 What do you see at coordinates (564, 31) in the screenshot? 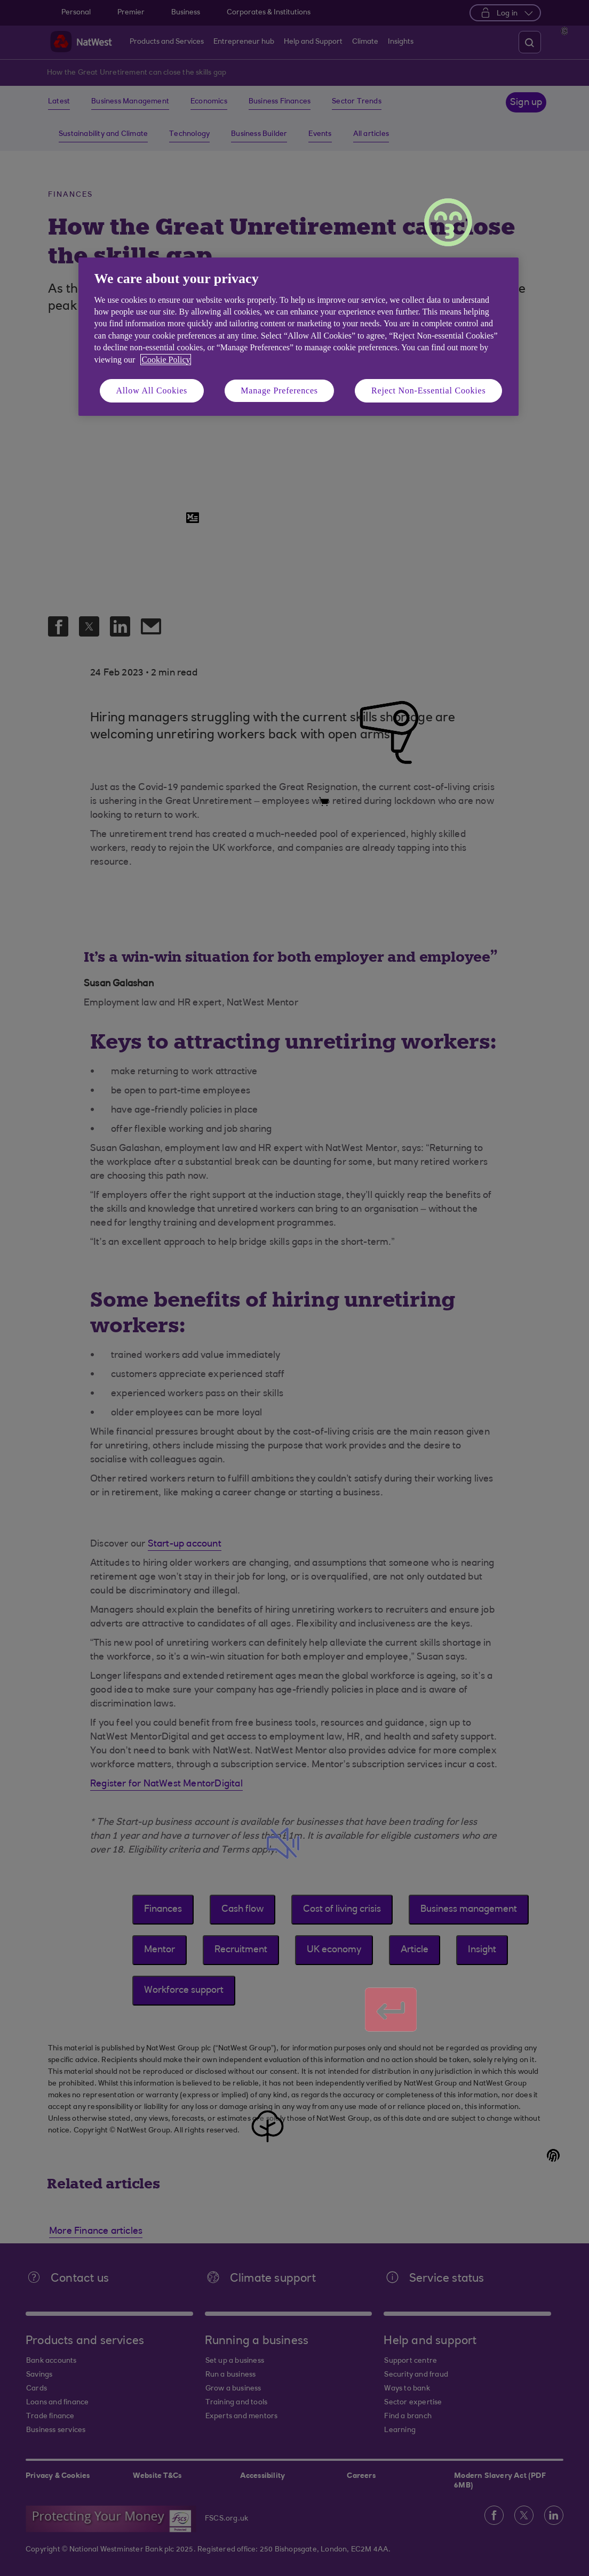
I see `open the Threads app` at bounding box center [564, 31].